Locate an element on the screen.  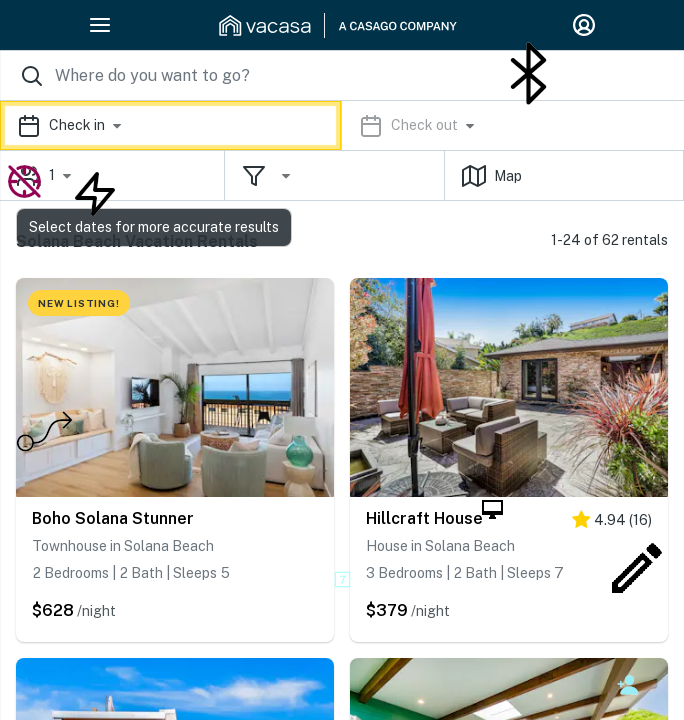
select or input the number seven is located at coordinates (342, 579).